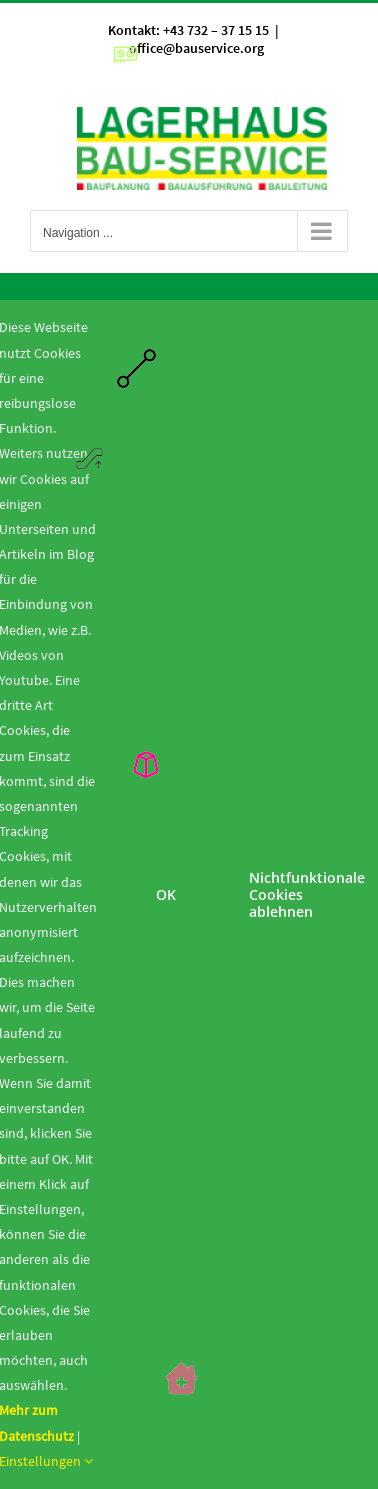  What do you see at coordinates (89, 458) in the screenshot?
I see `indicates escalator going up` at bounding box center [89, 458].